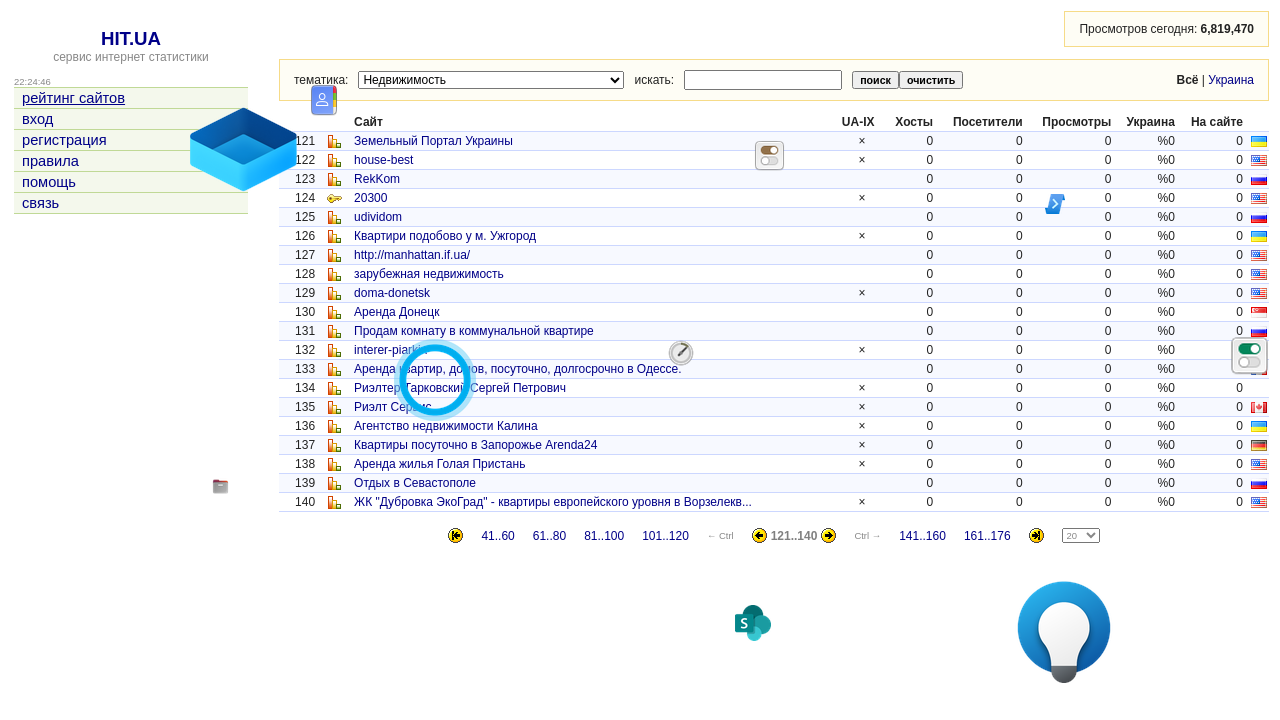 The height and width of the screenshot is (720, 1280). Describe the element at coordinates (435, 380) in the screenshot. I see `open Microsoft Cortana voice assistant` at that location.